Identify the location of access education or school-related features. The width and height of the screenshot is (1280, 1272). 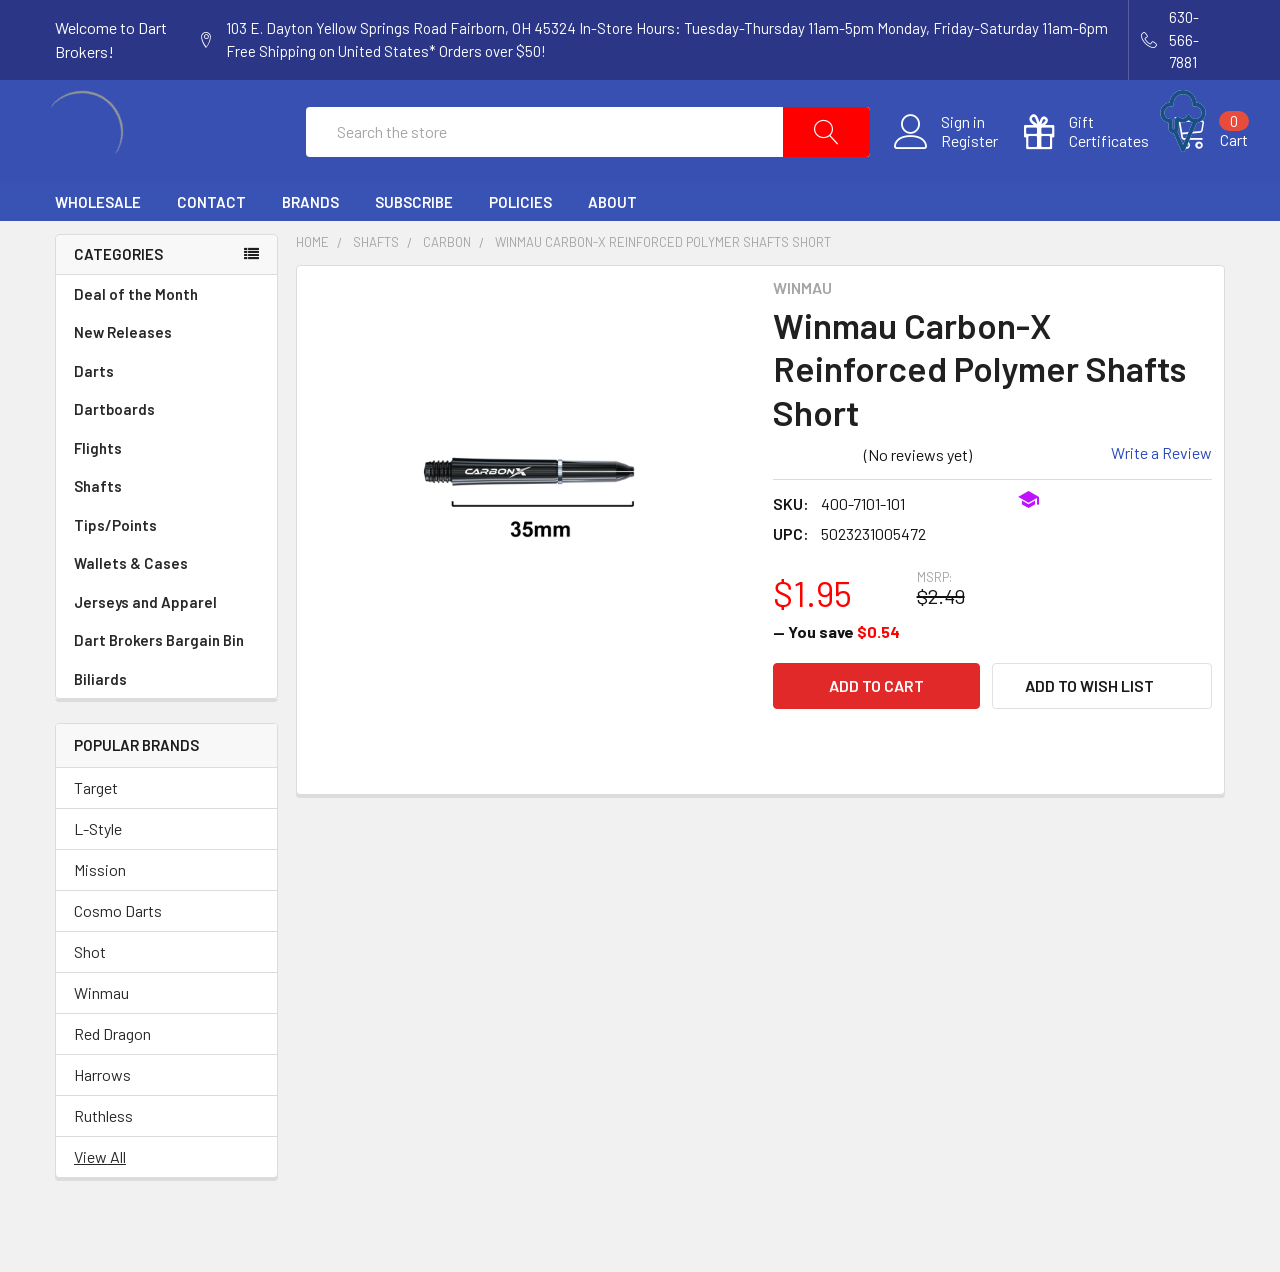
(1028, 499).